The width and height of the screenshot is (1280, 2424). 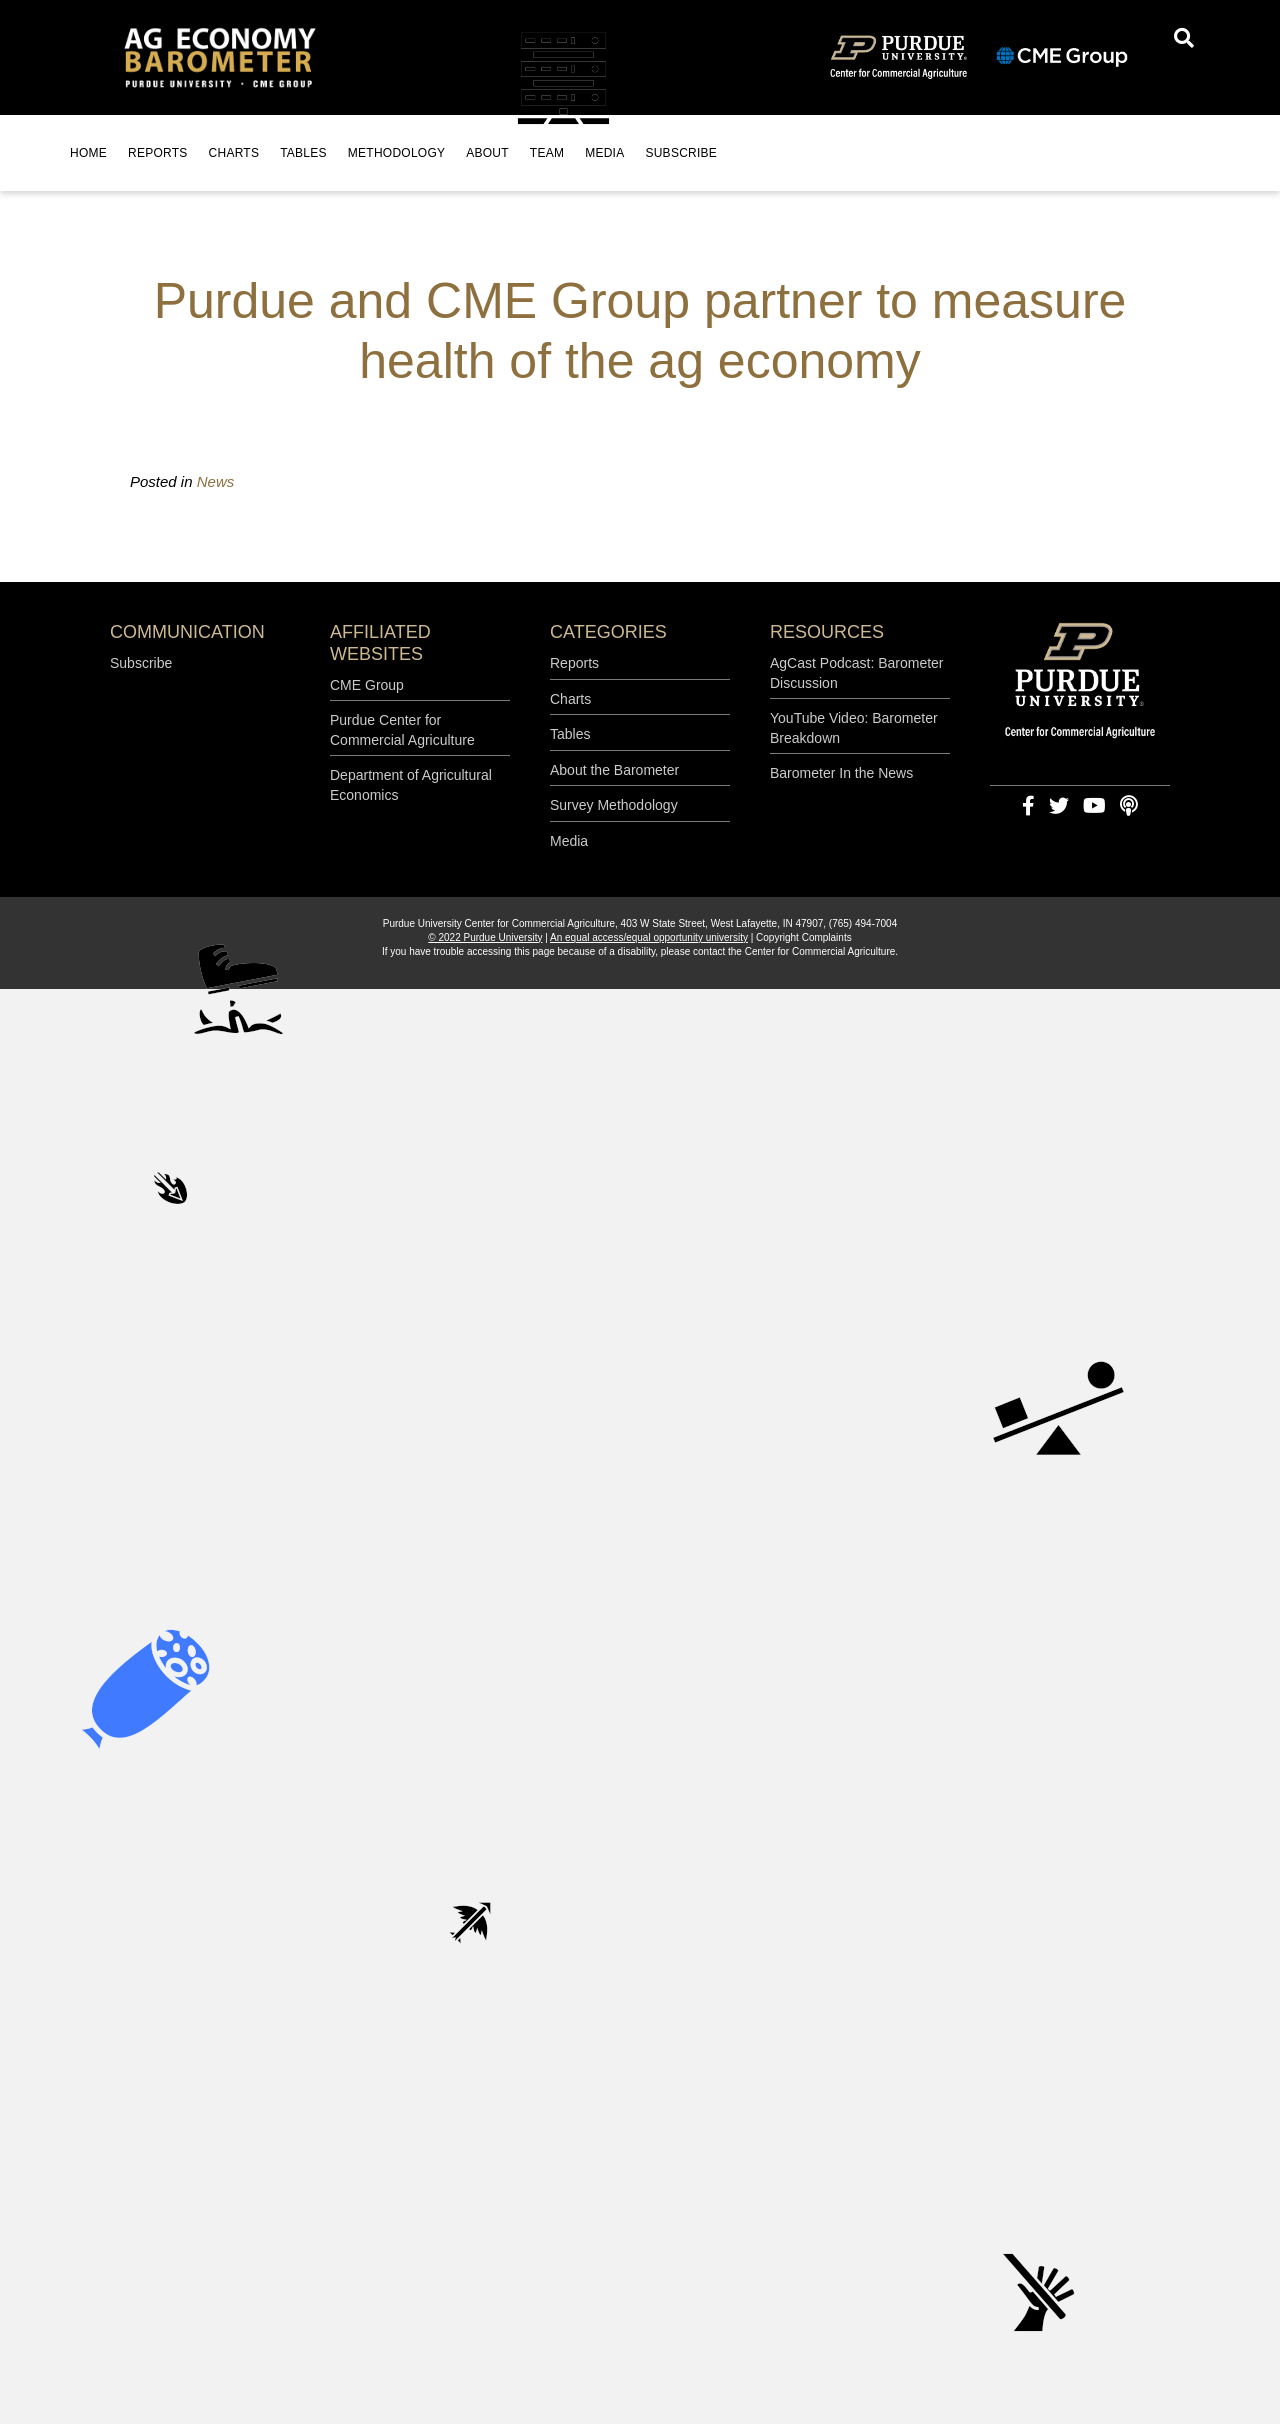 What do you see at coordinates (1058, 1388) in the screenshot?
I see `indicates an unbalanced or unequal state` at bounding box center [1058, 1388].